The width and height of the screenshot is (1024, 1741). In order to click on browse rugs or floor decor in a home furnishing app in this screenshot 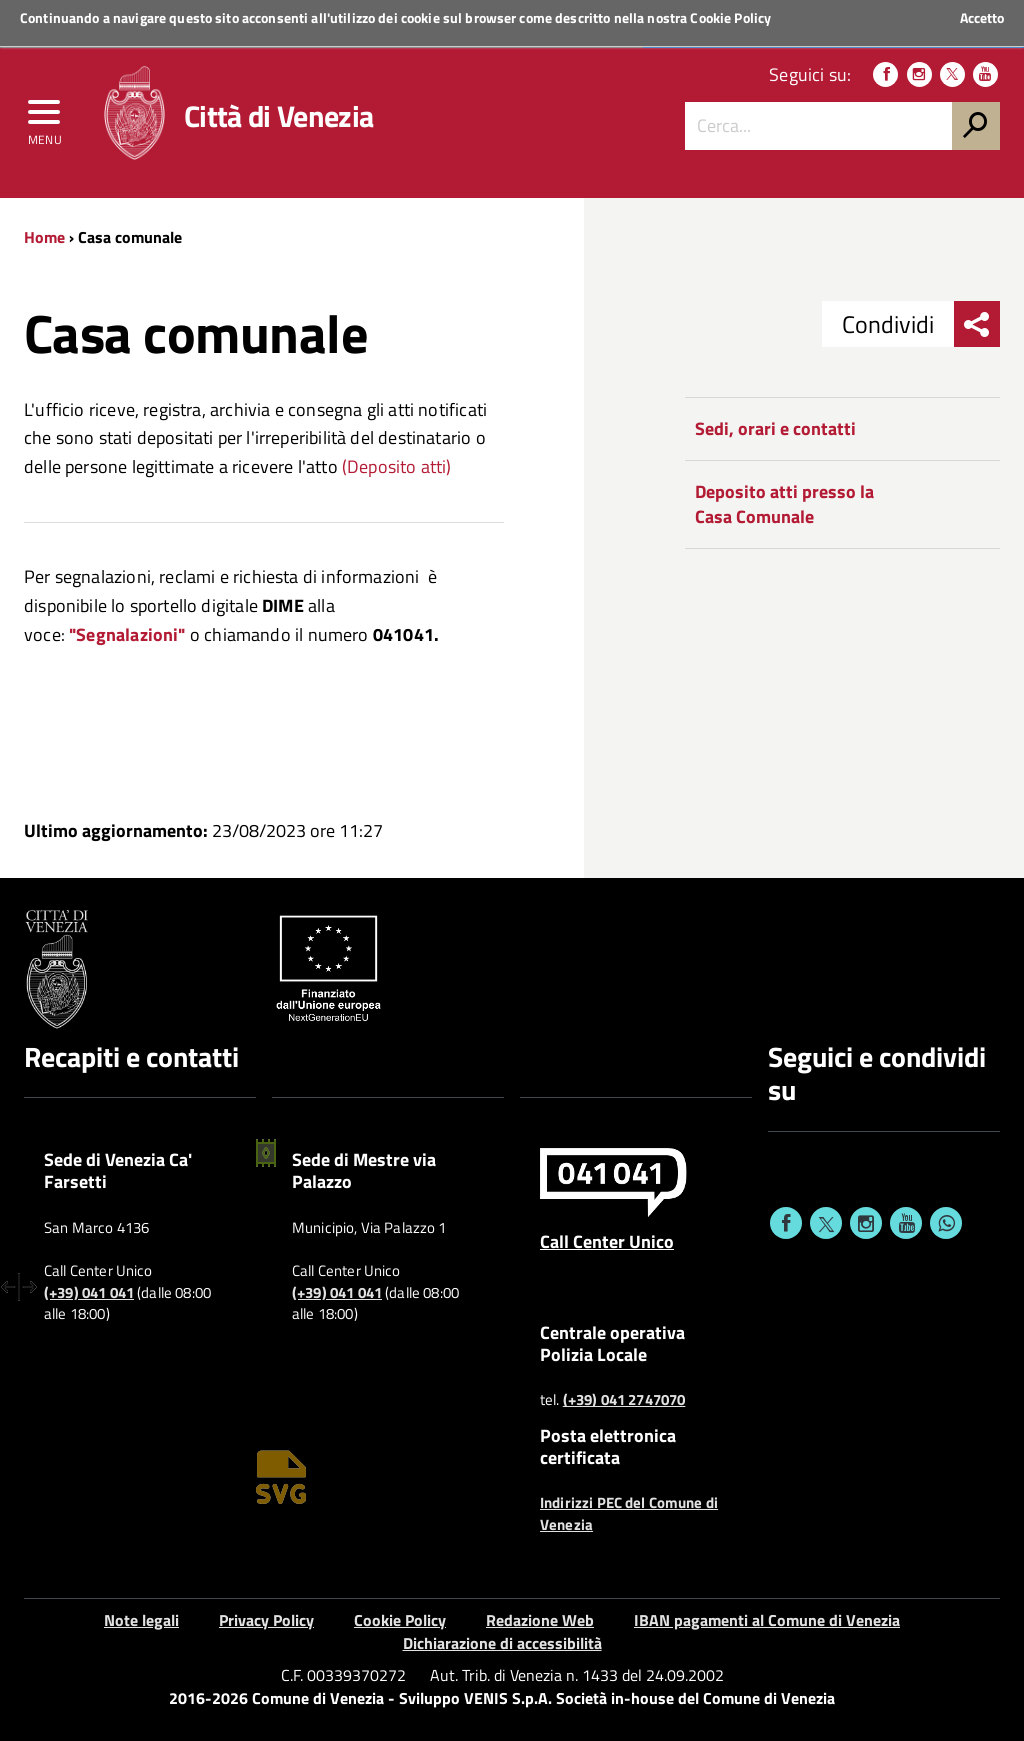, I will do `click(266, 1153)`.